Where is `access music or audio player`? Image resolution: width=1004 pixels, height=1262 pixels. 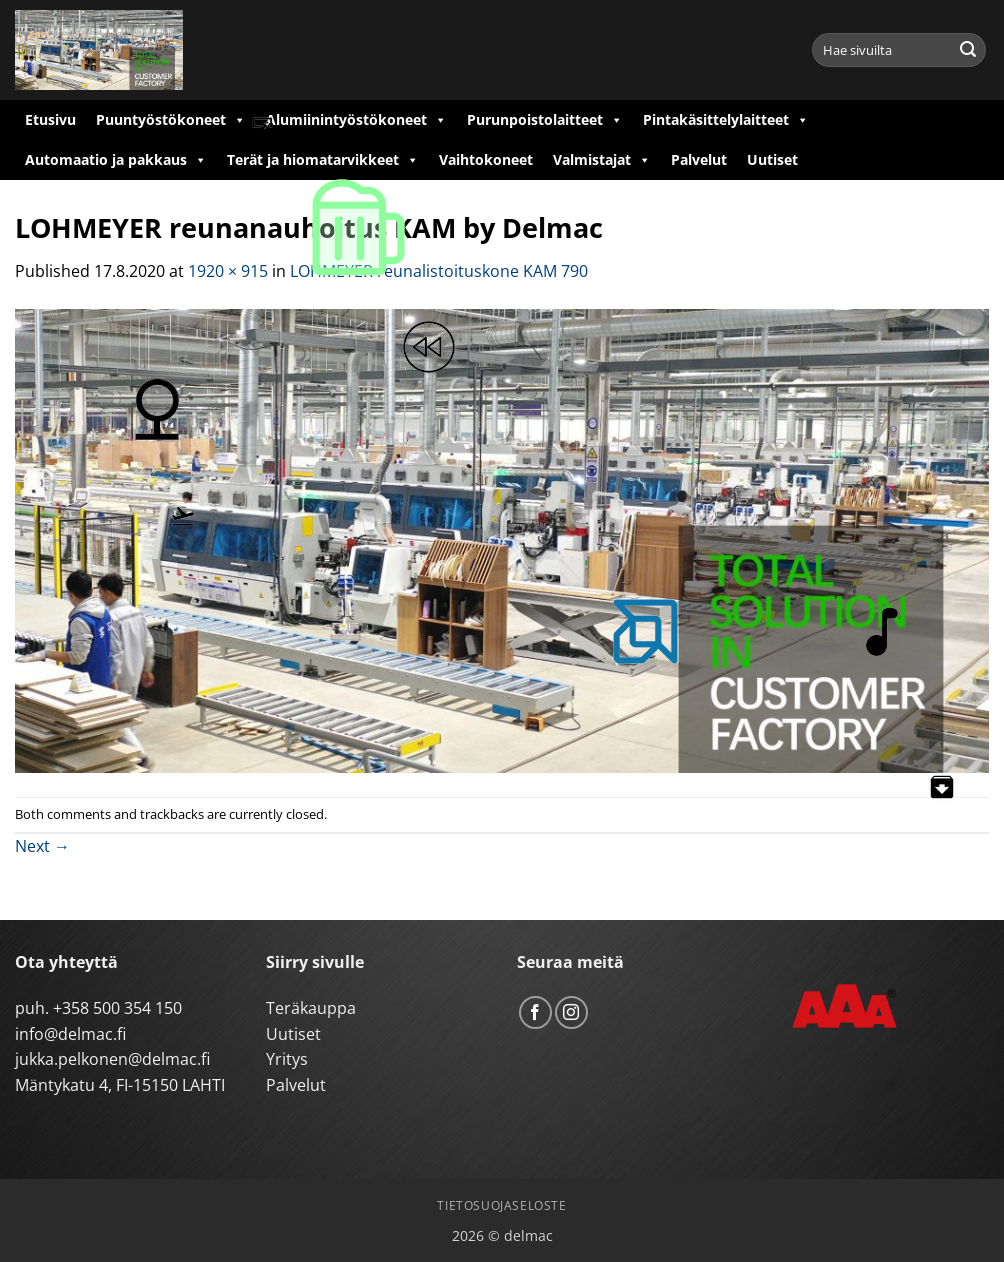
access music or audio player is located at coordinates (882, 632).